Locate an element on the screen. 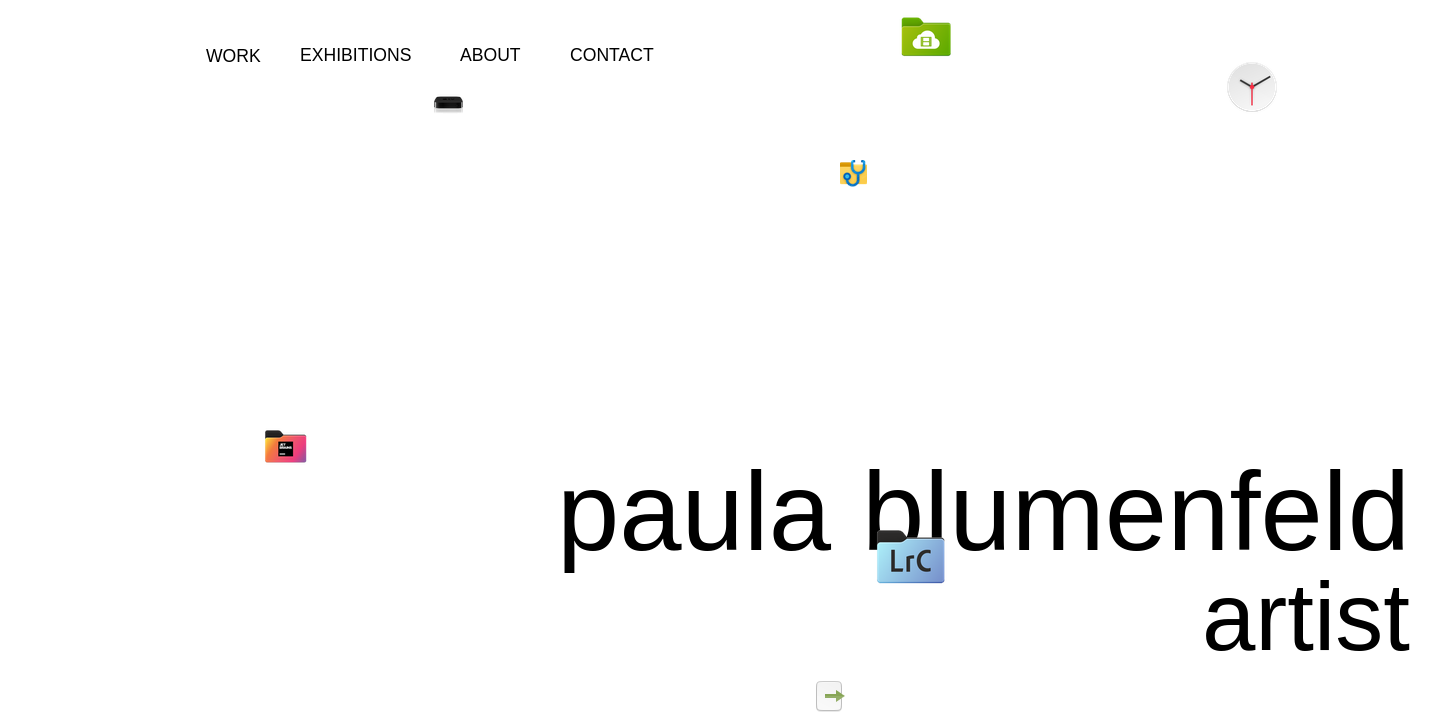  open JetBrains IDE projects folder is located at coordinates (285, 447).